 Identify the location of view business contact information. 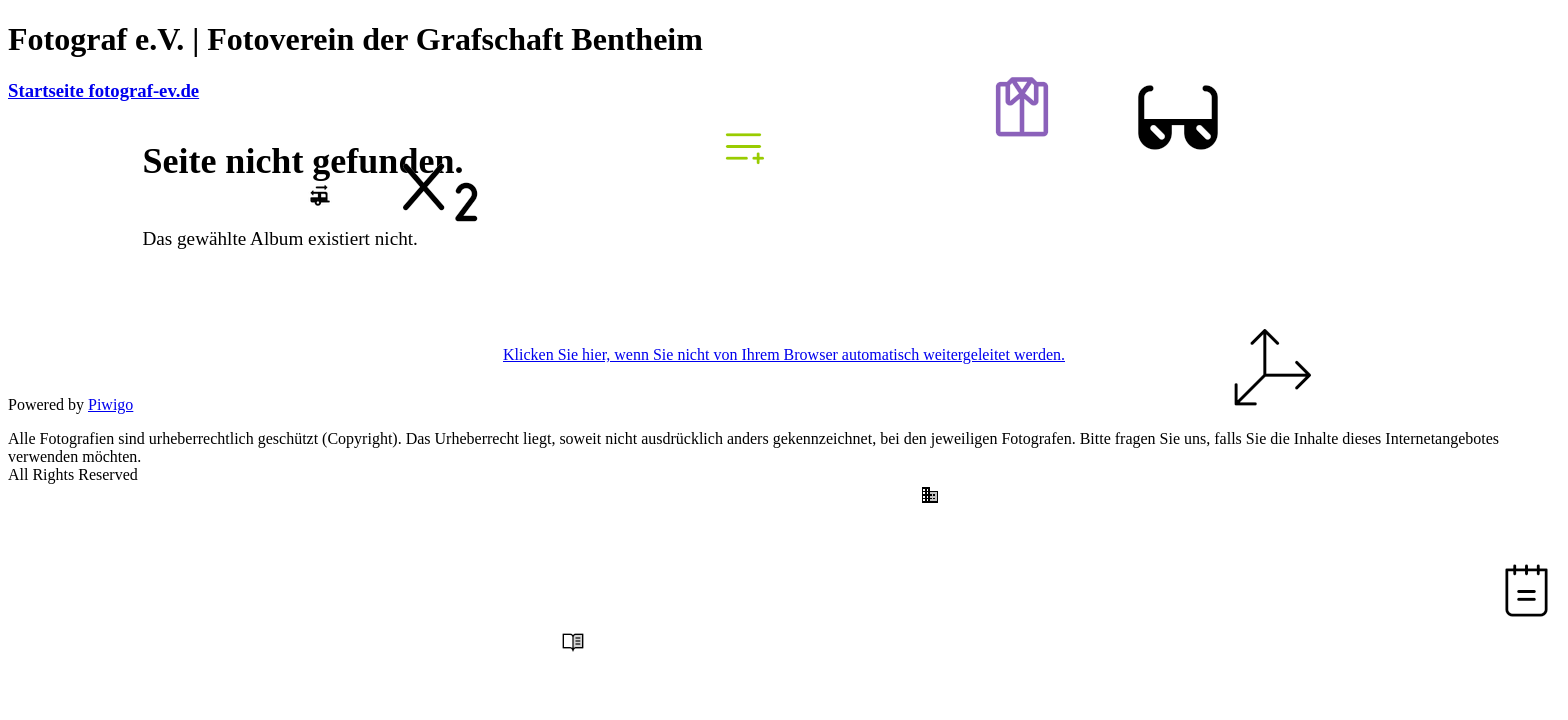
(930, 495).